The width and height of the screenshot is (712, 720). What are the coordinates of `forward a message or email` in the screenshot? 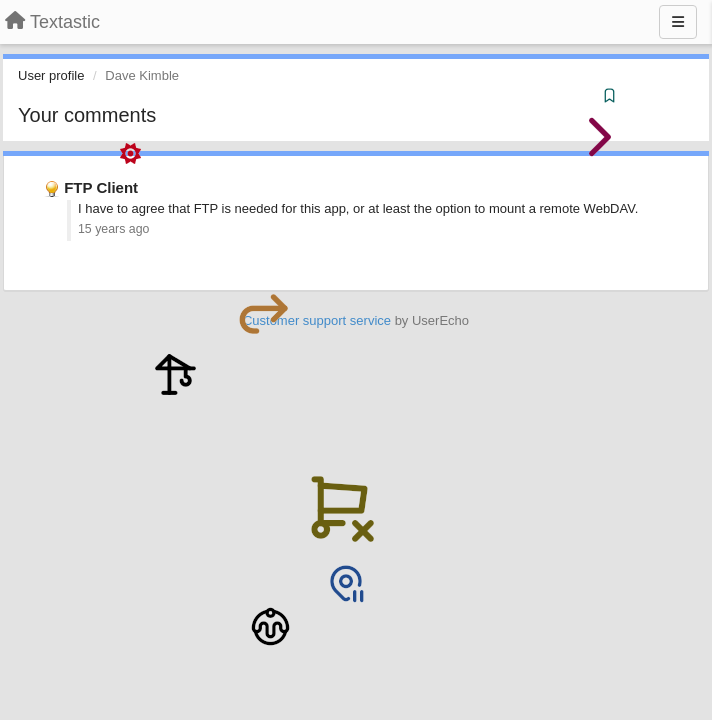 It's located at (265, 314).